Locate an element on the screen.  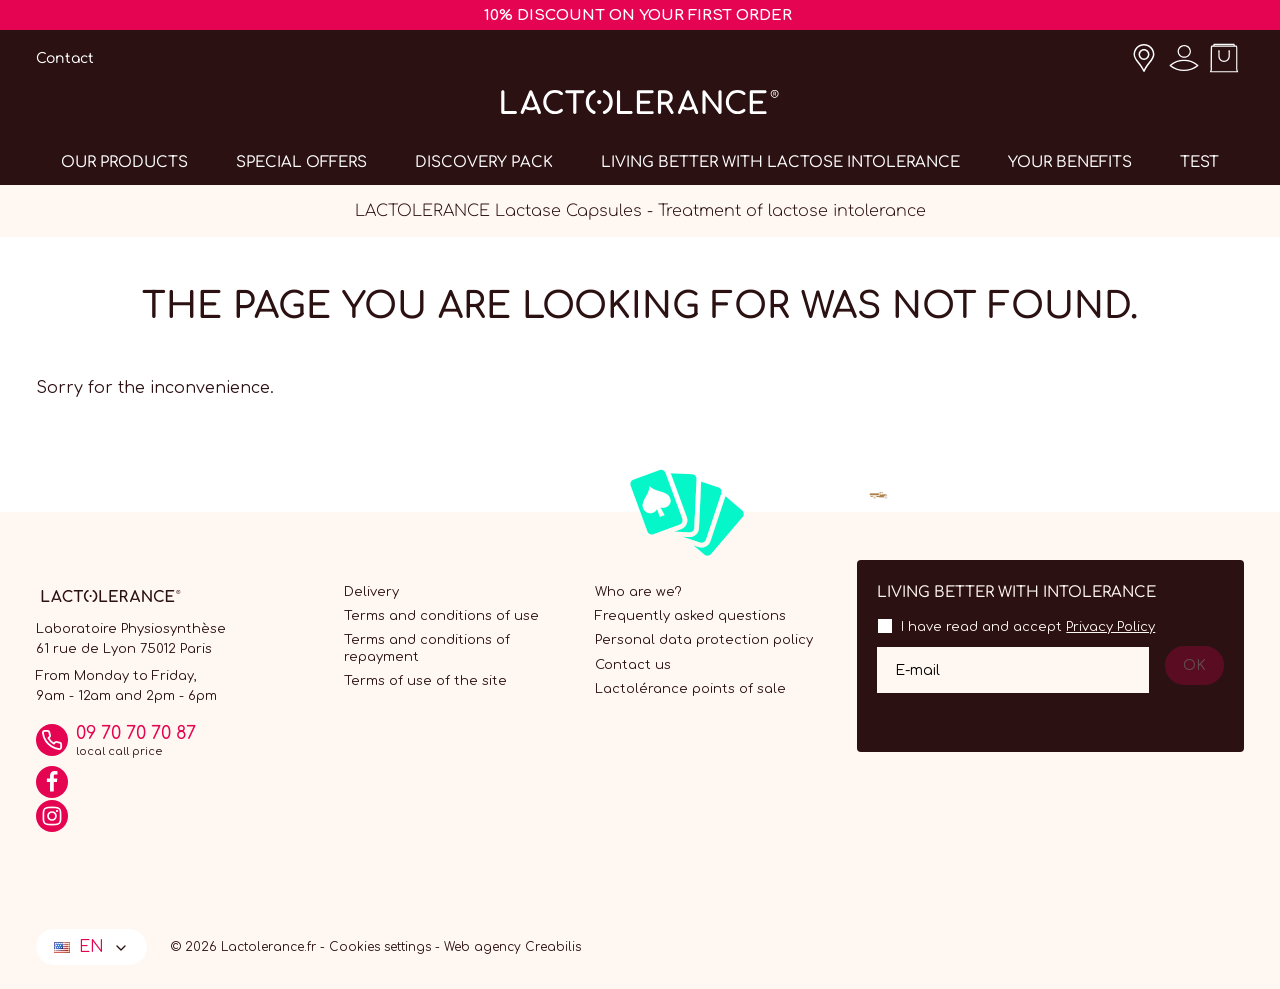
select flatbed truck for delivery option is located at coordinates (878, 495).